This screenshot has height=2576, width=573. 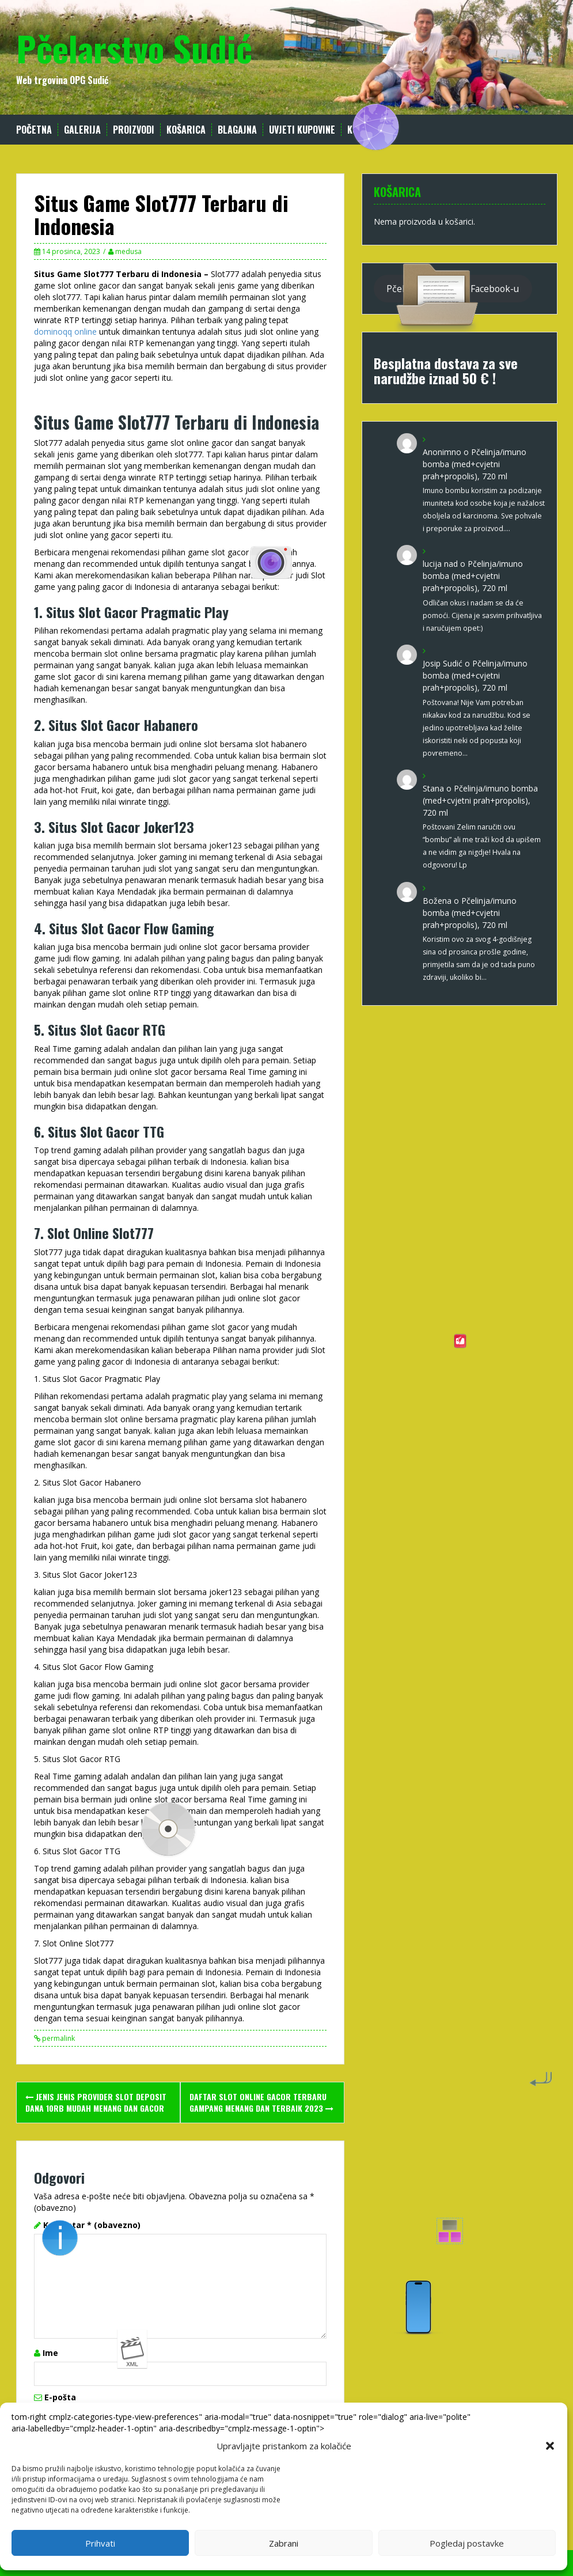 What do you see at coordinates (375, 127) in the screenshot?
I see `open internet or web browser application` at bounding box center [375, 127].